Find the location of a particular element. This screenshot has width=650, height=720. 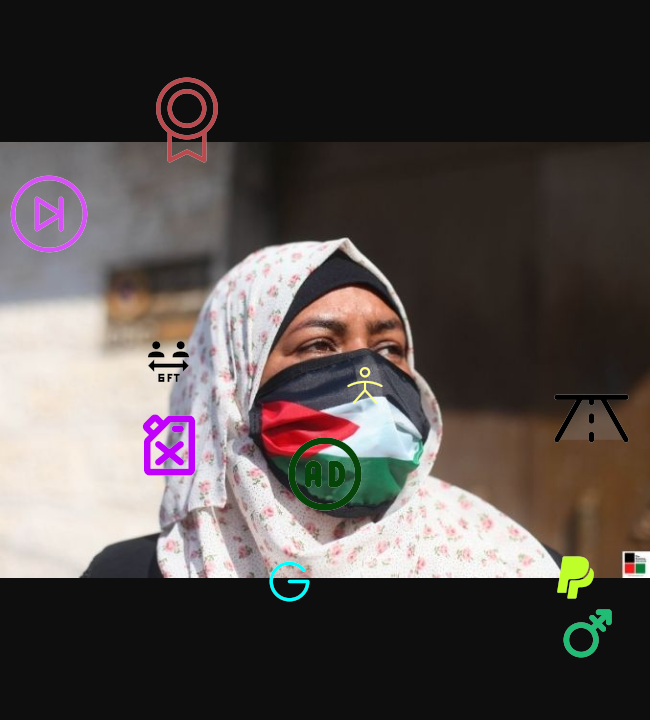

indicates fuel or gas-related settings is located at coordinates (169, 445).